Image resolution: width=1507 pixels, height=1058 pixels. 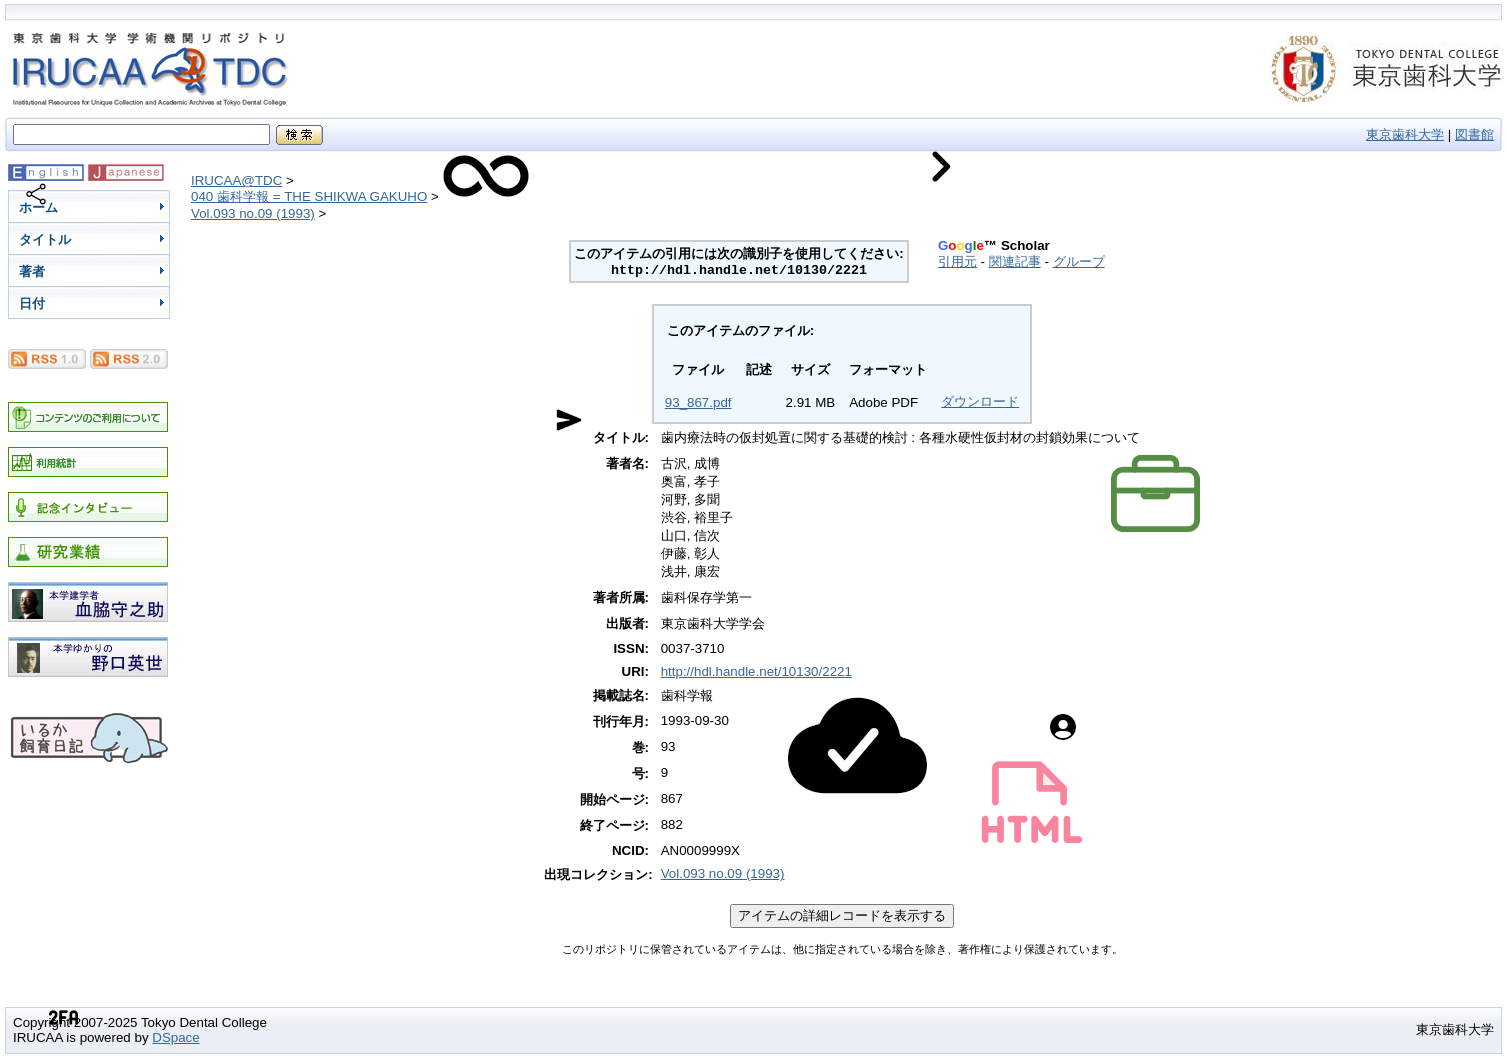 I want to click on share content with others, so click(x=36, y=194).